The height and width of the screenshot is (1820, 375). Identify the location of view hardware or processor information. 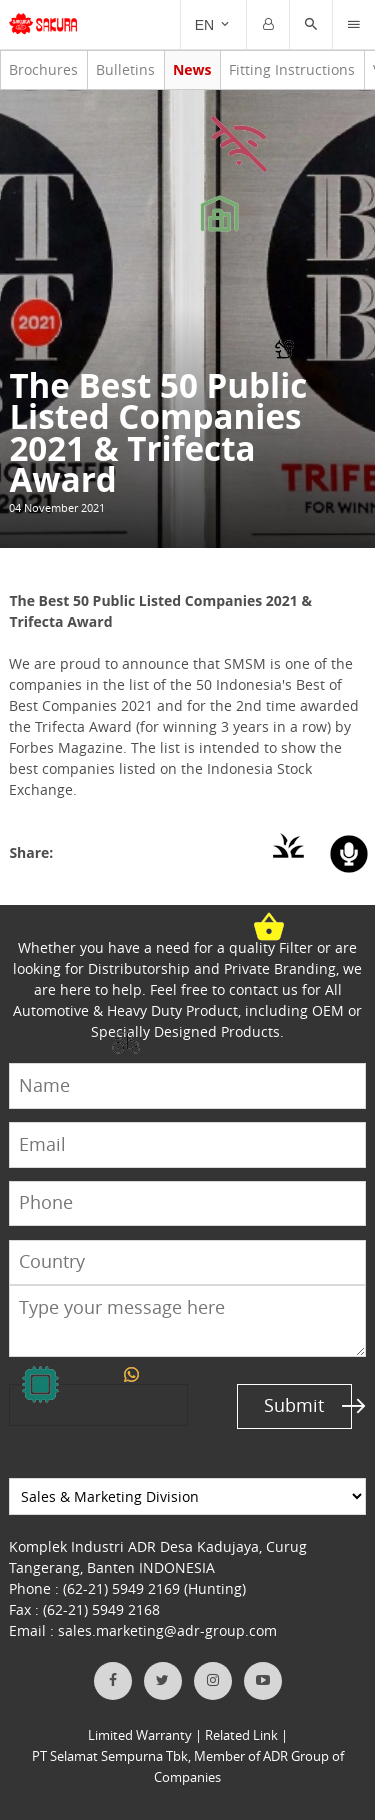
(40, 1384).